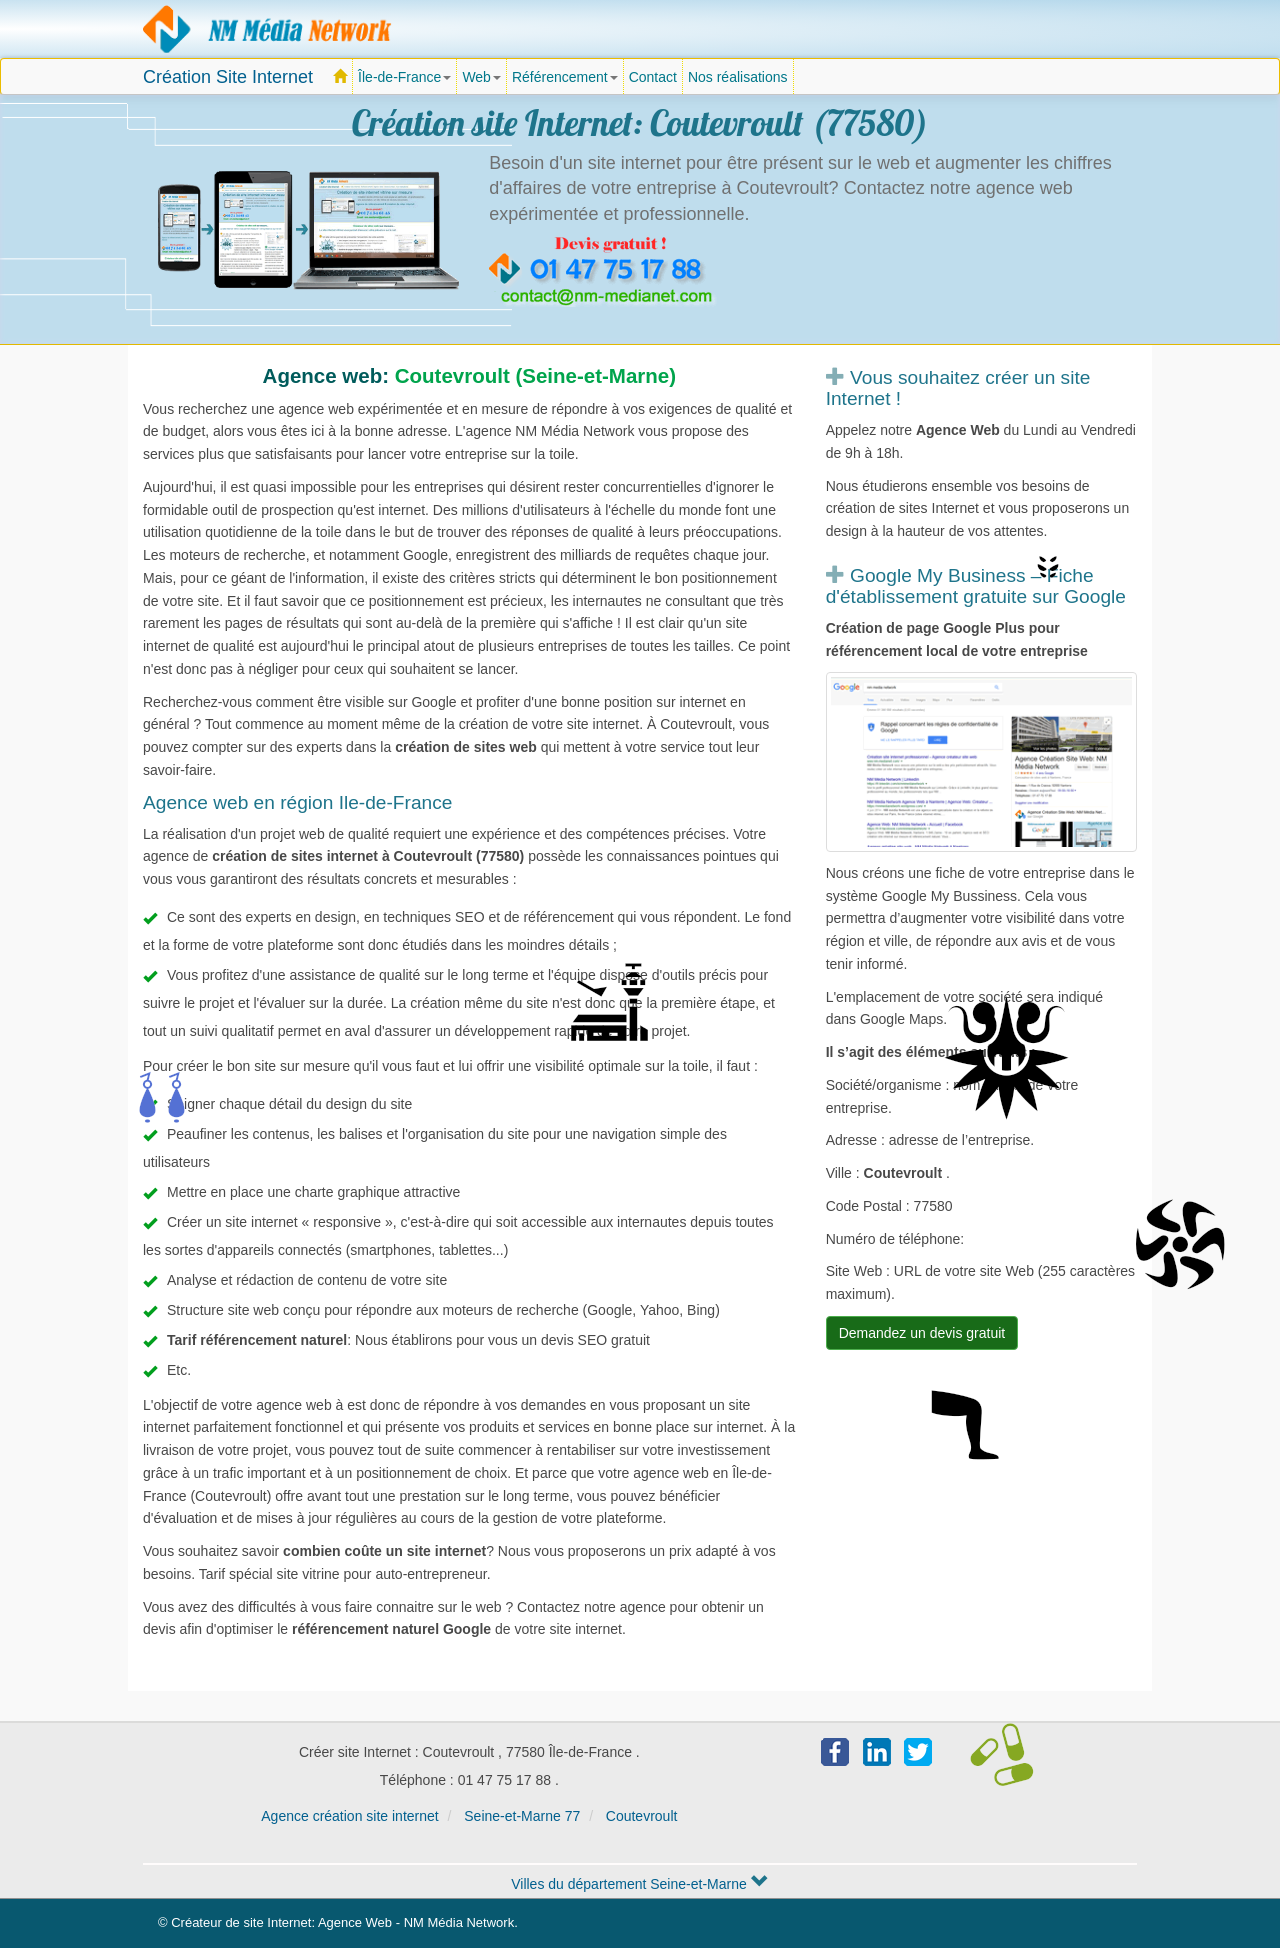 This screenshot has width=1280, height=1948. Describe the element at coordinates (1048, 567) in the screenshot. I see `activate hunter vision or tracking mode` at that location.